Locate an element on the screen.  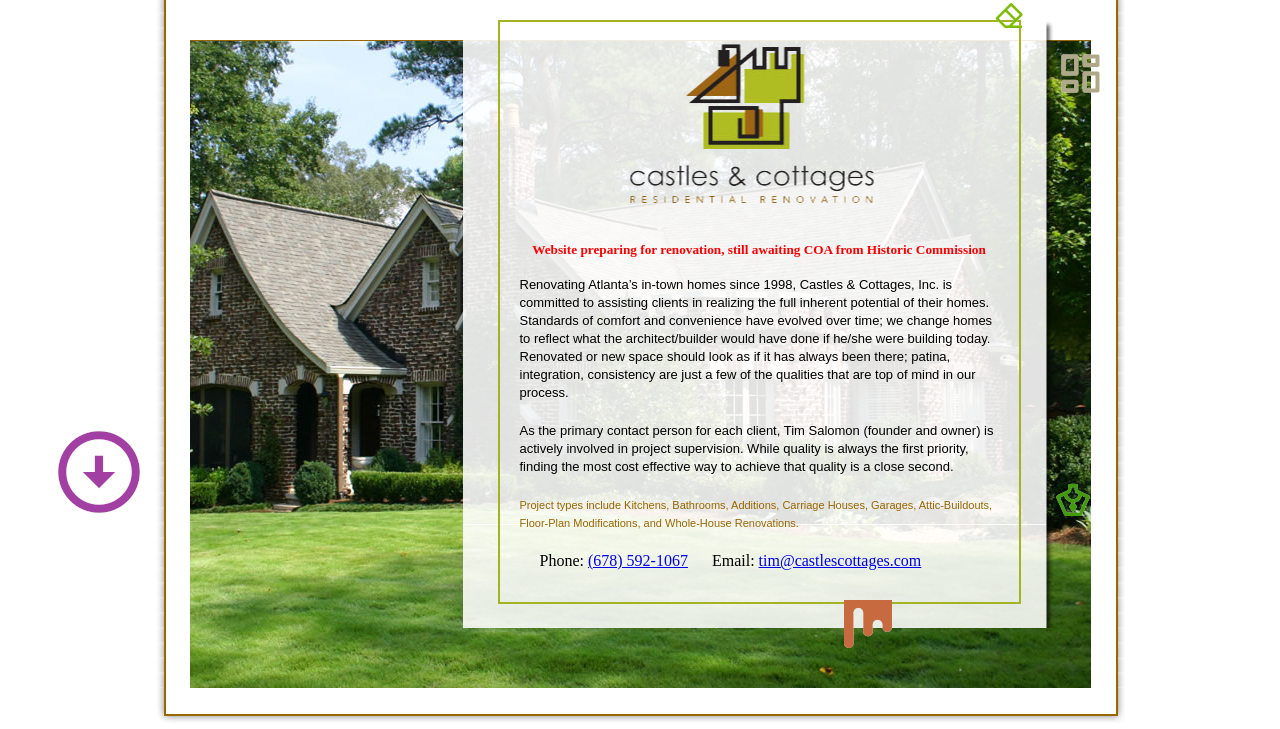
download a file or content is located at coordinates (99, 472).